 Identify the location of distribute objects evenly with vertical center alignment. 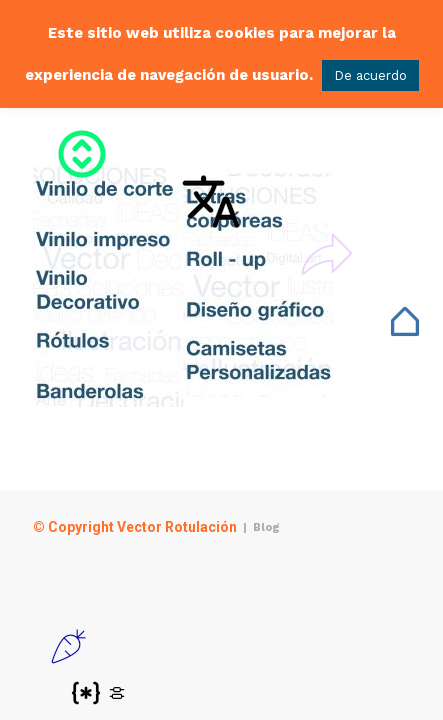
(117, 693).